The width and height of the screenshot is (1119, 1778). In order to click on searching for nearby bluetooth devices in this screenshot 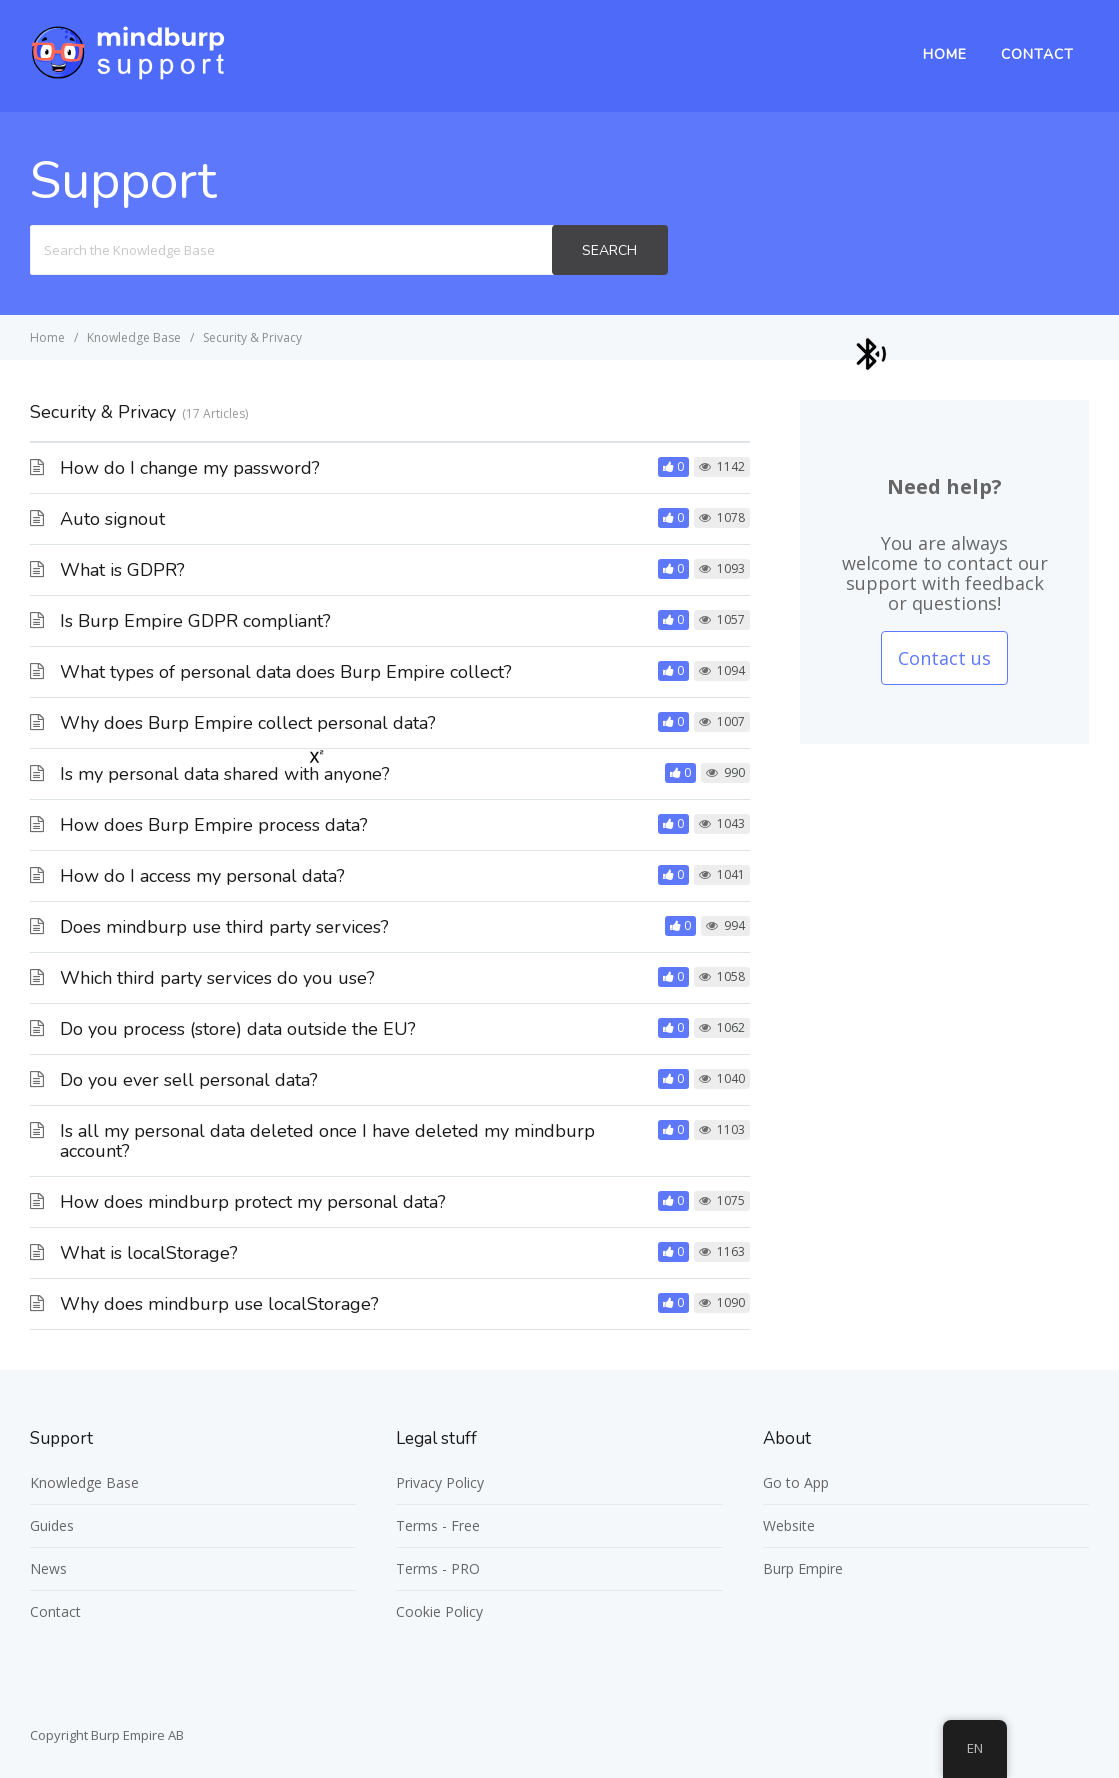, I will do `click(871, 354)`.